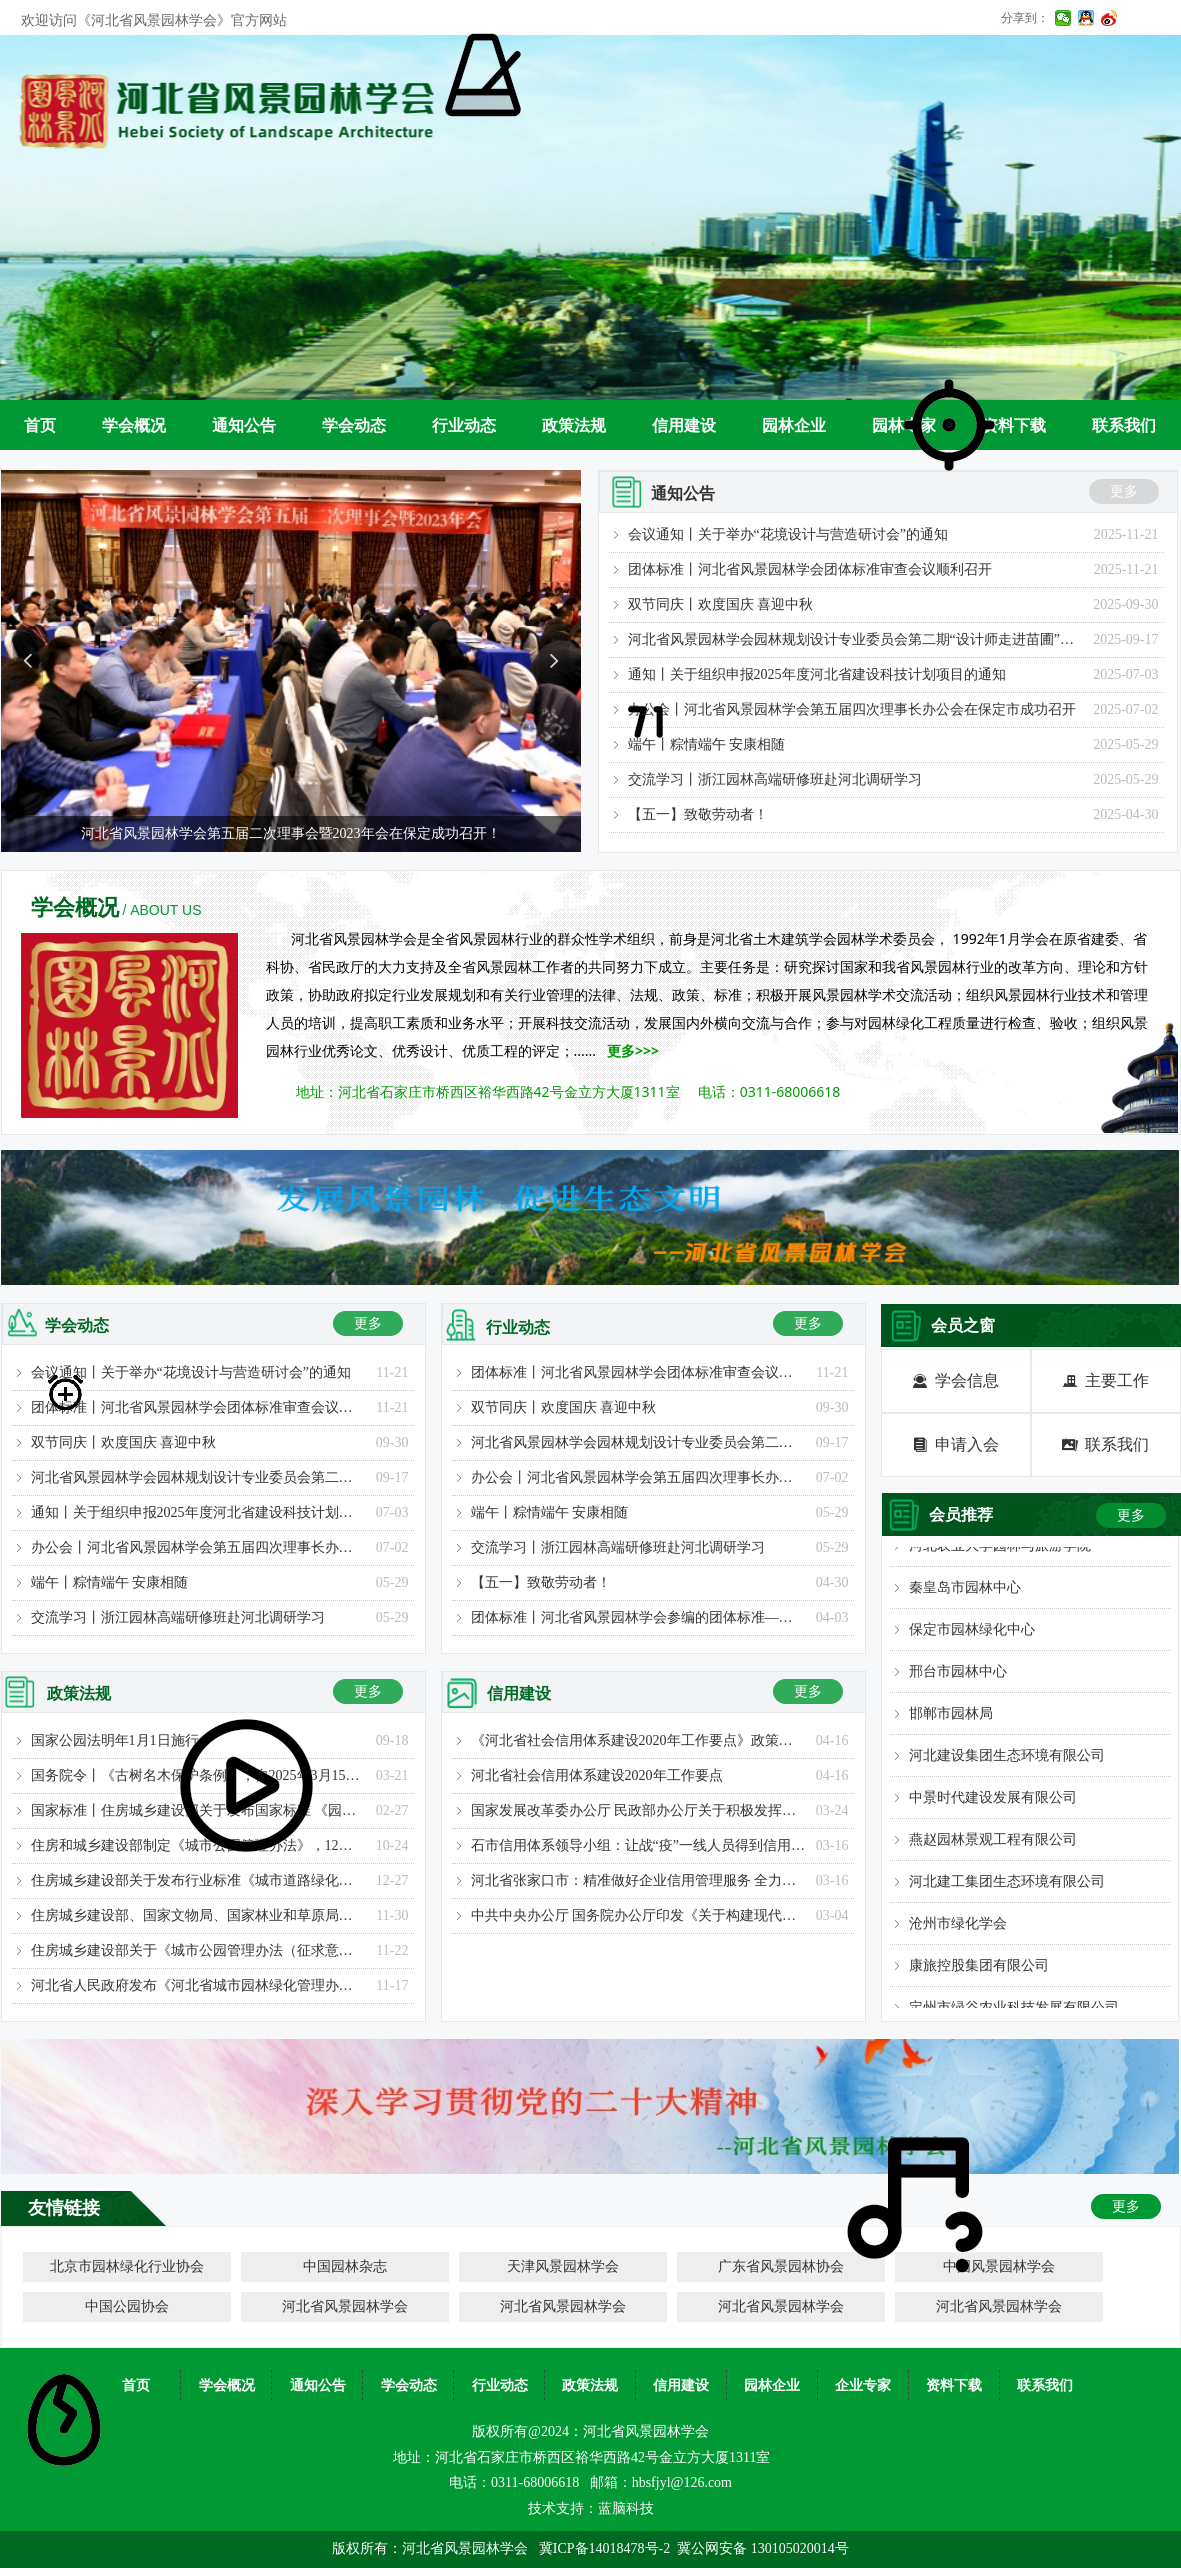 The width and height of the screenshot is (1181, 2568). I want to click on get help identifying a song, so click(915, 2198).